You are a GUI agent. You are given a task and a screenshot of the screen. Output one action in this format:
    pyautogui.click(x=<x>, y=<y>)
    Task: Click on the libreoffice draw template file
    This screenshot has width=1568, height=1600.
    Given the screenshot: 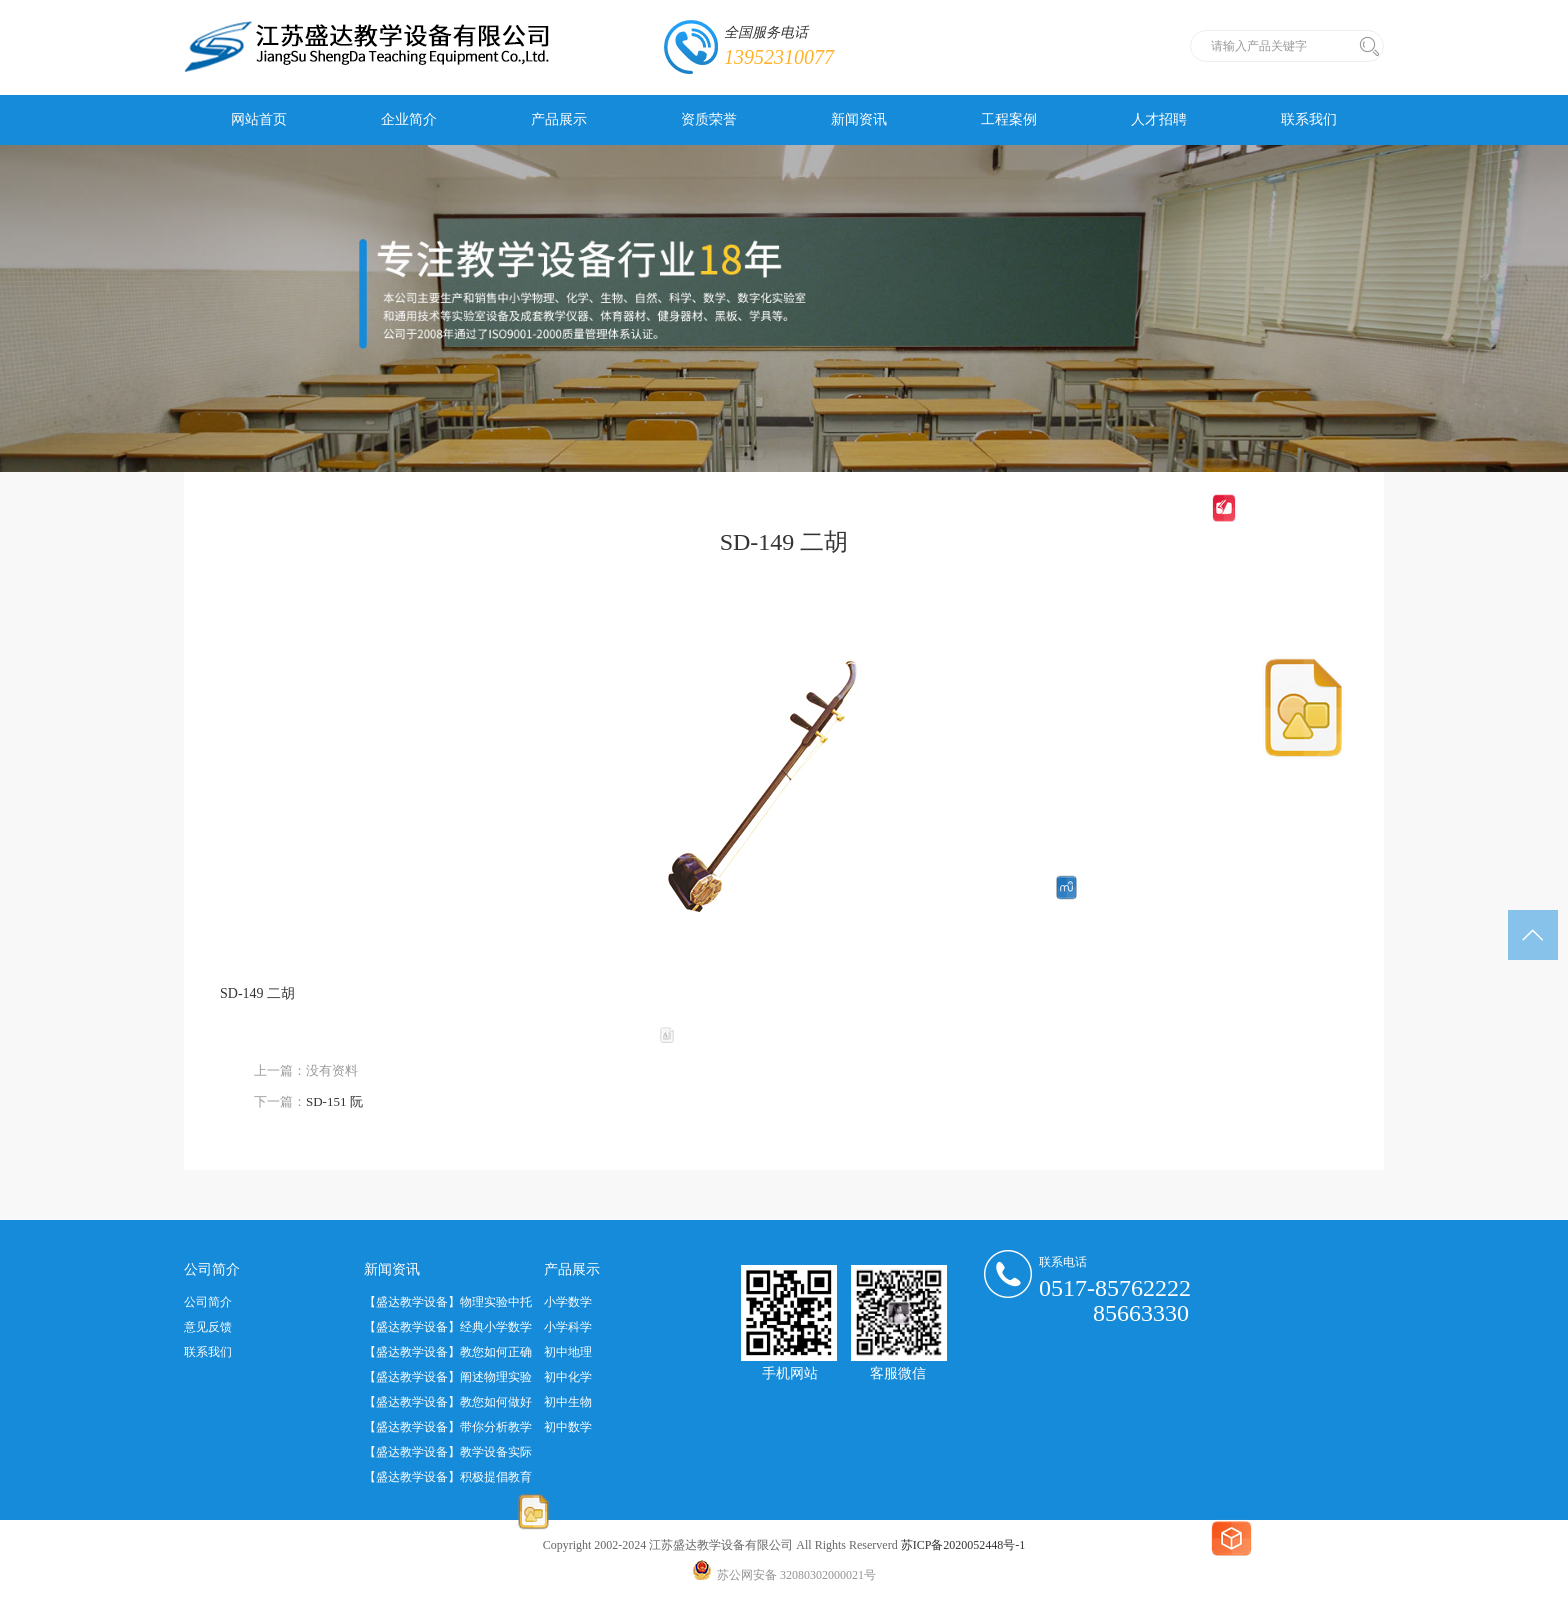 What is the action you would take?
    pyautogui.click(x=533, y=1511)
    